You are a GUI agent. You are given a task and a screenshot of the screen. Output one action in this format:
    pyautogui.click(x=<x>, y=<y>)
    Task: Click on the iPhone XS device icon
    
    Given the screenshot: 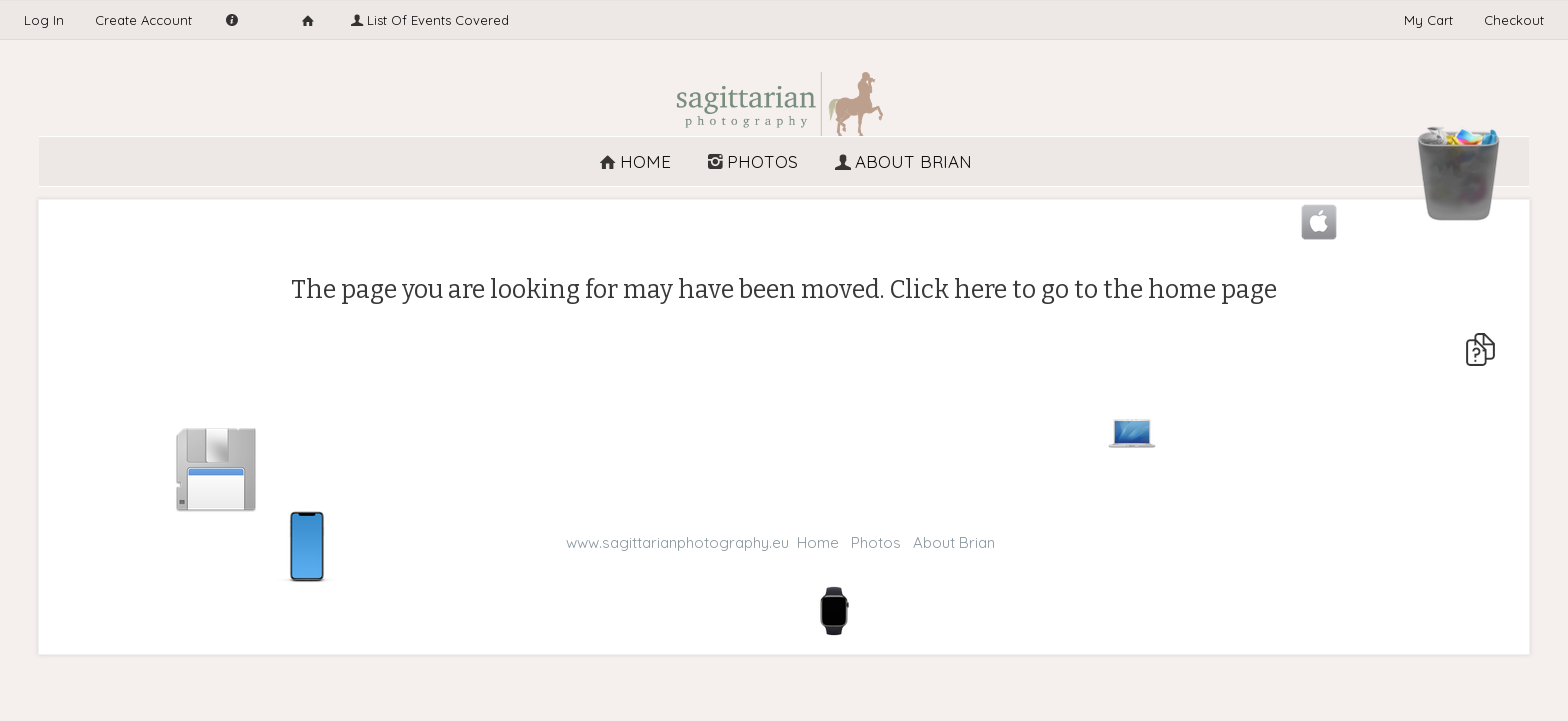 What is the action you would take?
    pyautogui.click(x=307, y=547)
    